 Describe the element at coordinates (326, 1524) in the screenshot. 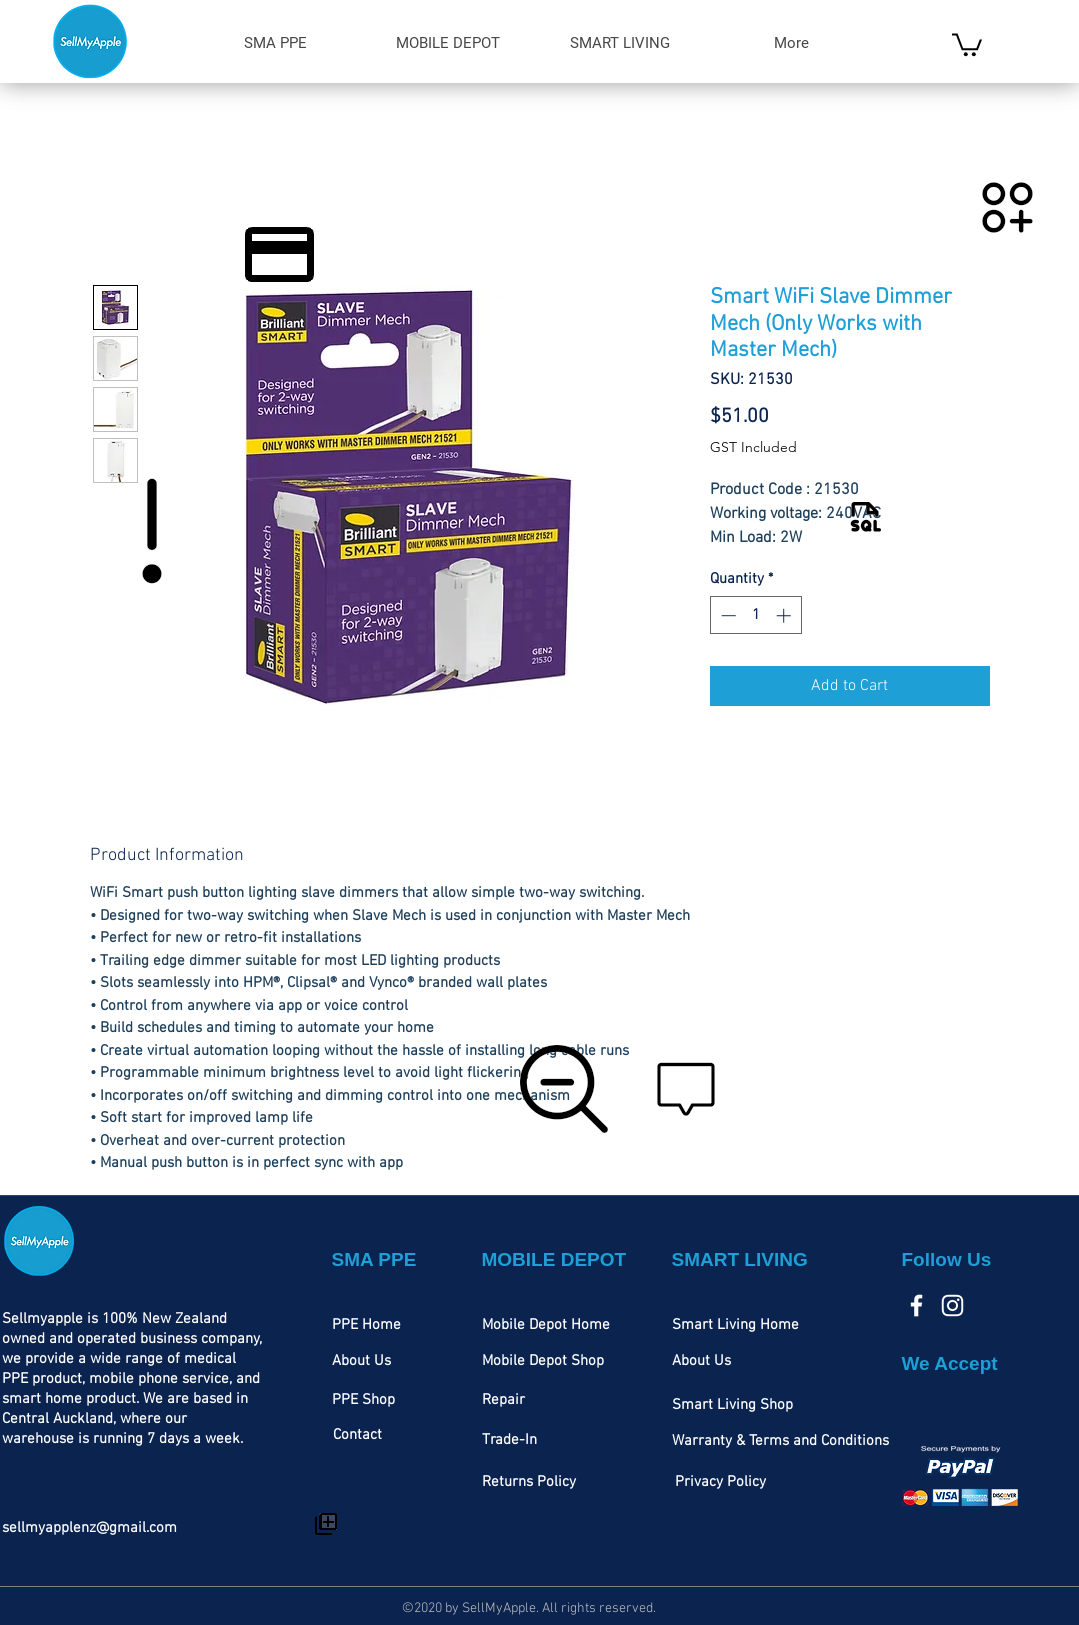

I see `add item to queue or playlist` at that location.